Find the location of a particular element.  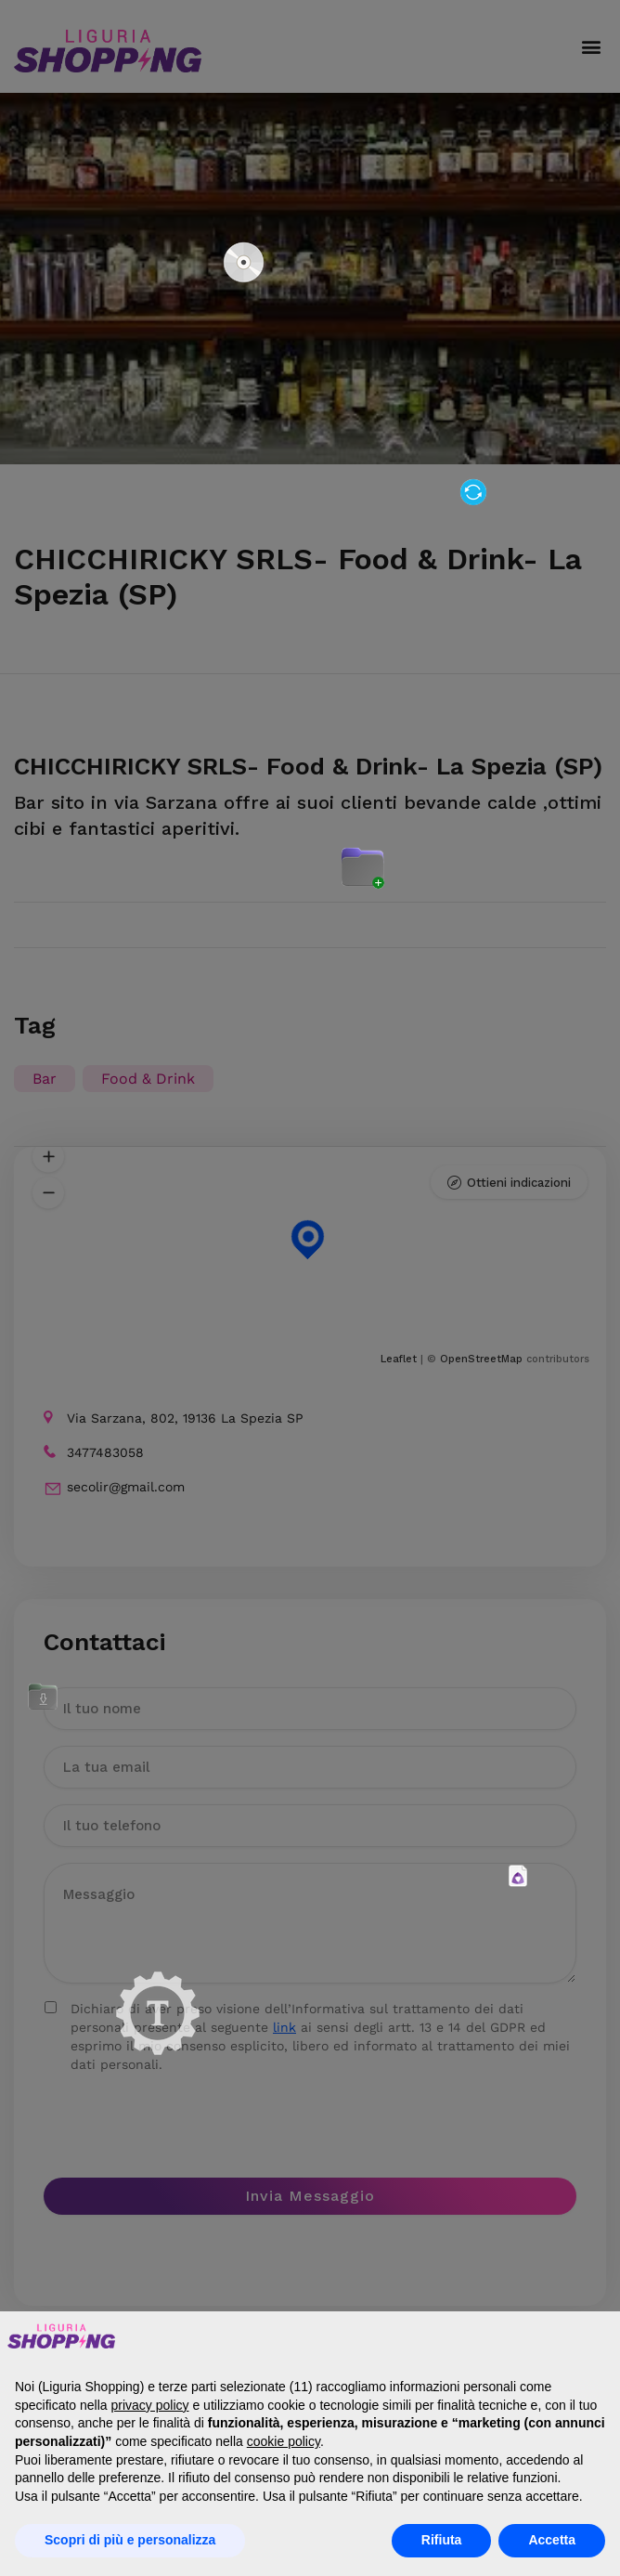

create a new folder is located at coordinates (362, 866).